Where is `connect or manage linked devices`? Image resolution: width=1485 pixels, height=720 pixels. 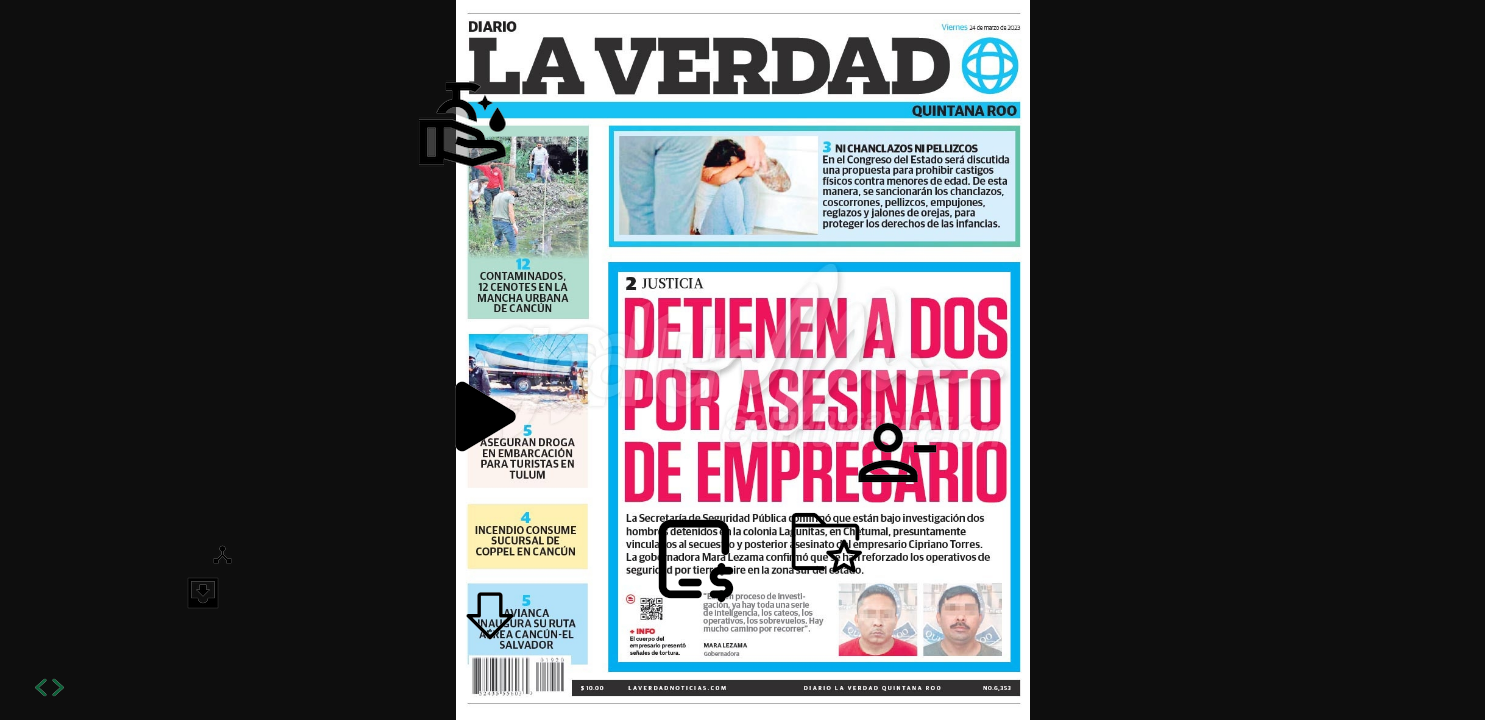 connect or manage linked devices is located at coordinates (222, 554).